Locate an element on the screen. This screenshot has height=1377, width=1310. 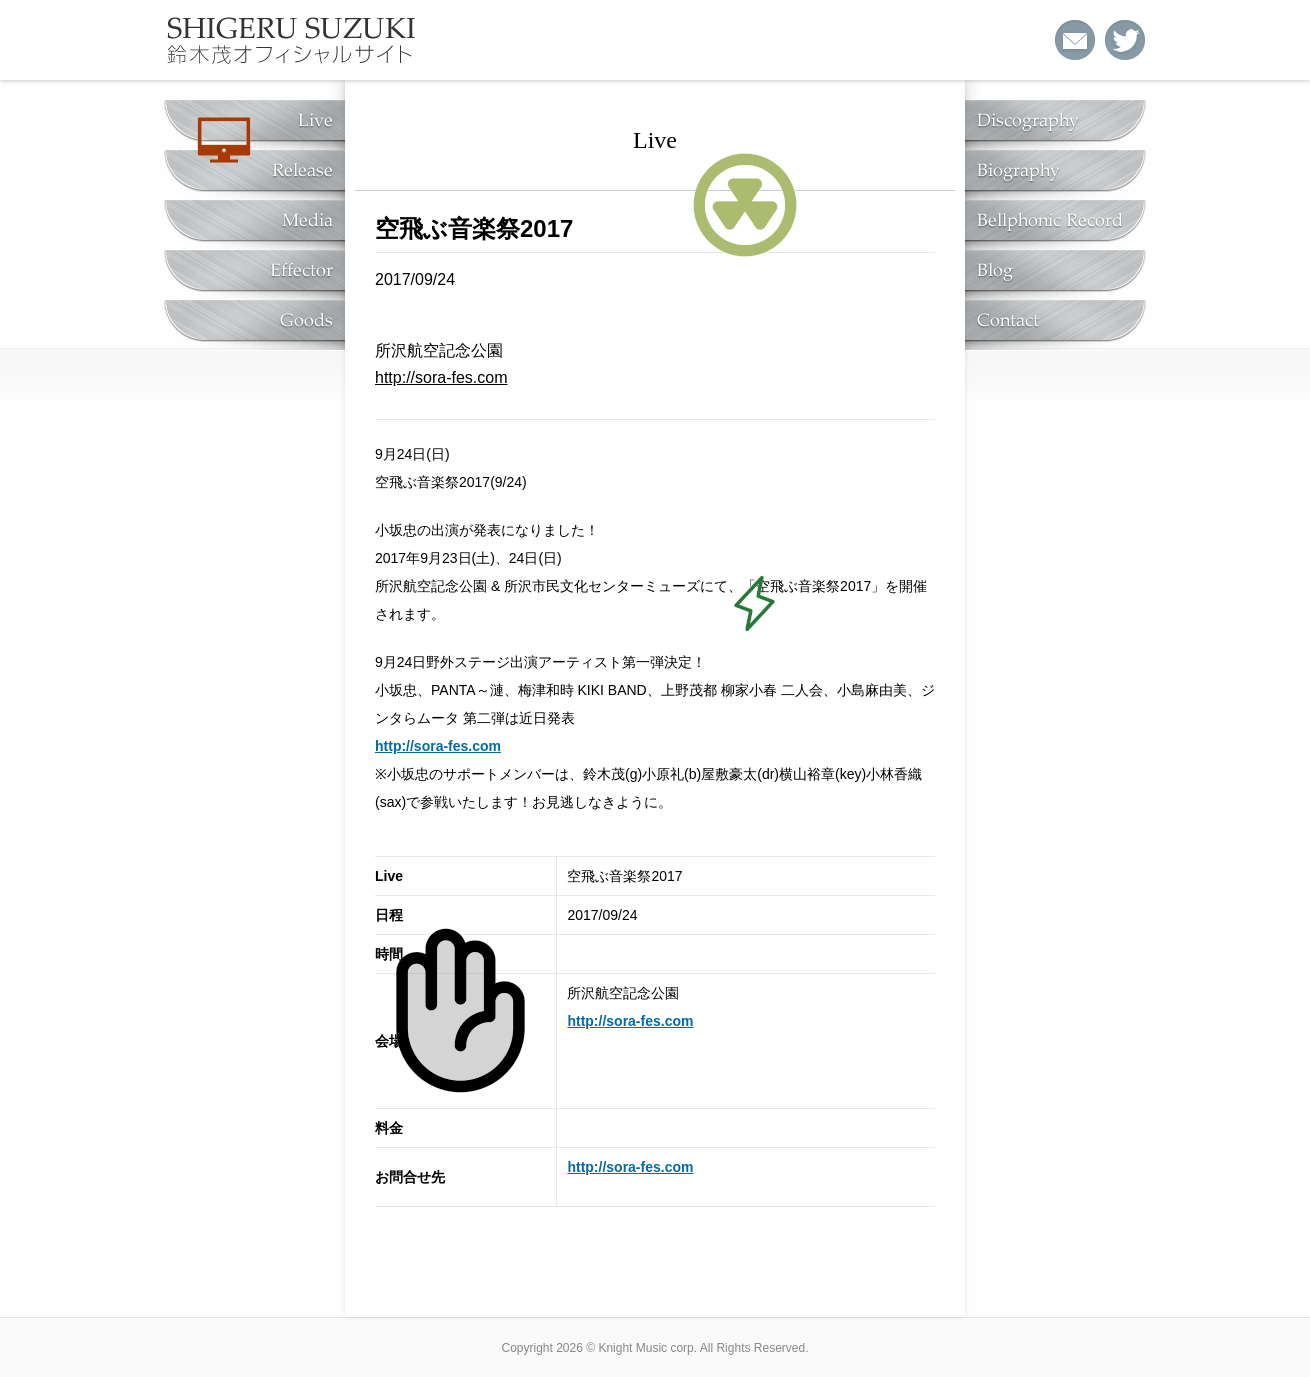
indicates a fallout shelter or radiation safety location is located at coordinates (745, 205).